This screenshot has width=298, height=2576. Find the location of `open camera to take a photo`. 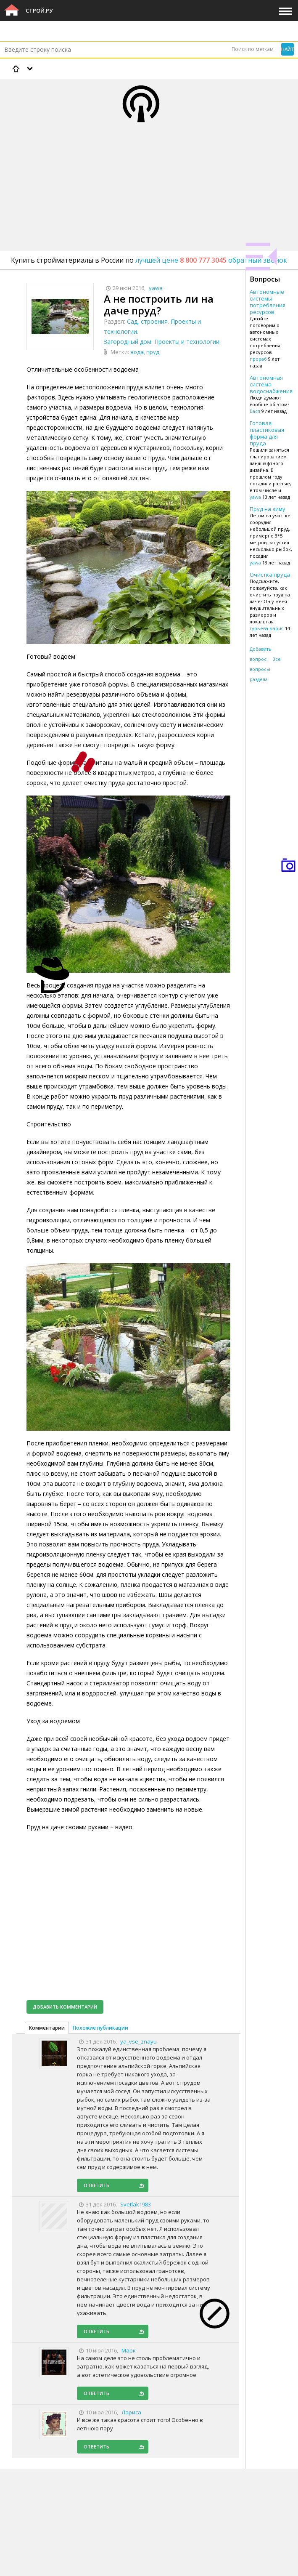

open camera to take a photo is located at coordinates (288, 865).